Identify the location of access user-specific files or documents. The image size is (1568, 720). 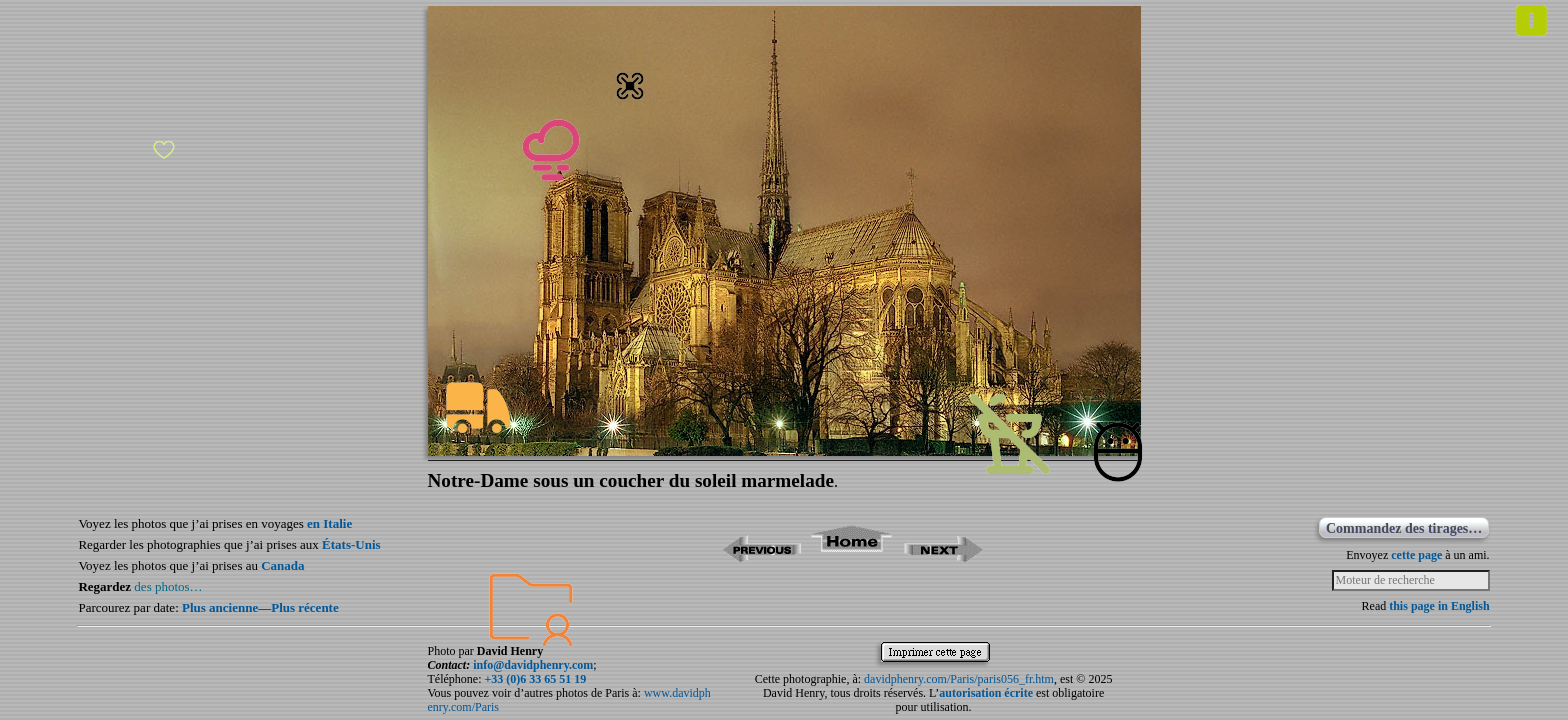
(531, 605).